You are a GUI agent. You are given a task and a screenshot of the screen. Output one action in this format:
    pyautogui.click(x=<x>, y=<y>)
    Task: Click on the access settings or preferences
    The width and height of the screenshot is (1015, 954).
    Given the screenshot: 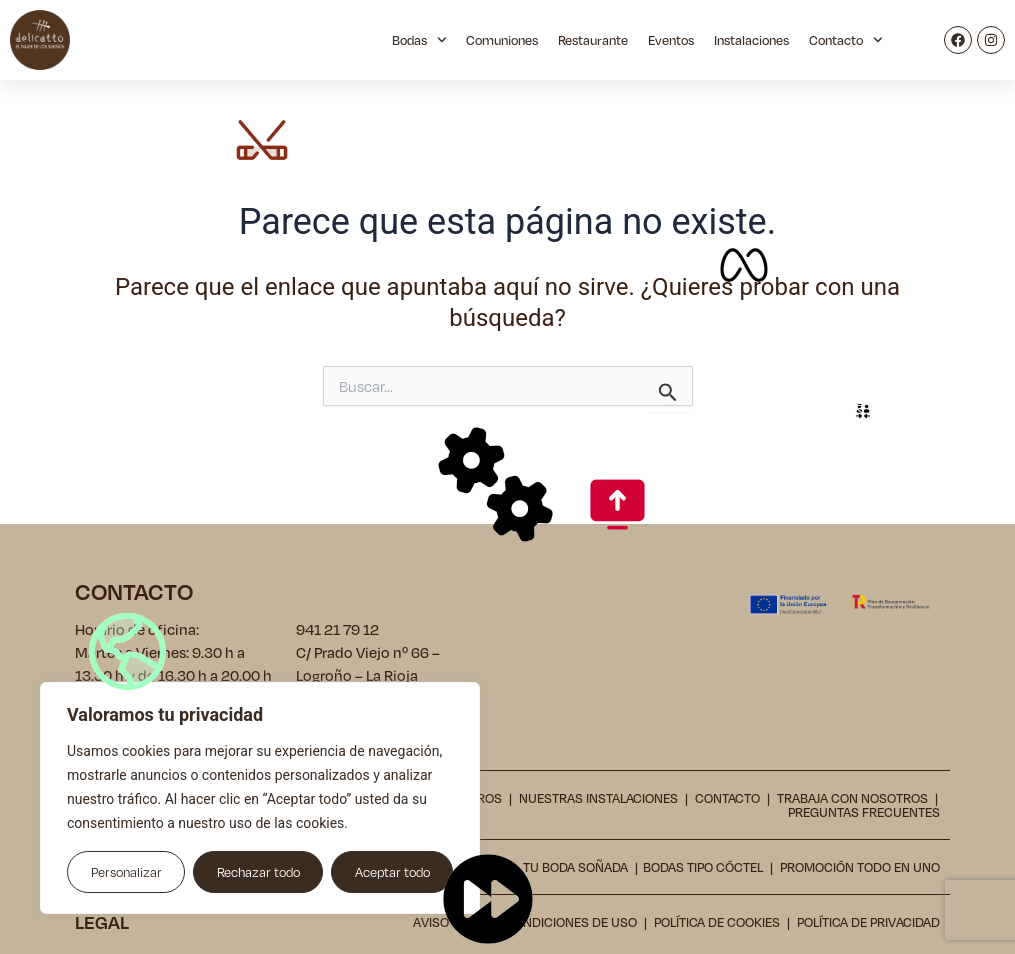 What is the action you would take?
    pyautogui.click(x=495, y=484)
    